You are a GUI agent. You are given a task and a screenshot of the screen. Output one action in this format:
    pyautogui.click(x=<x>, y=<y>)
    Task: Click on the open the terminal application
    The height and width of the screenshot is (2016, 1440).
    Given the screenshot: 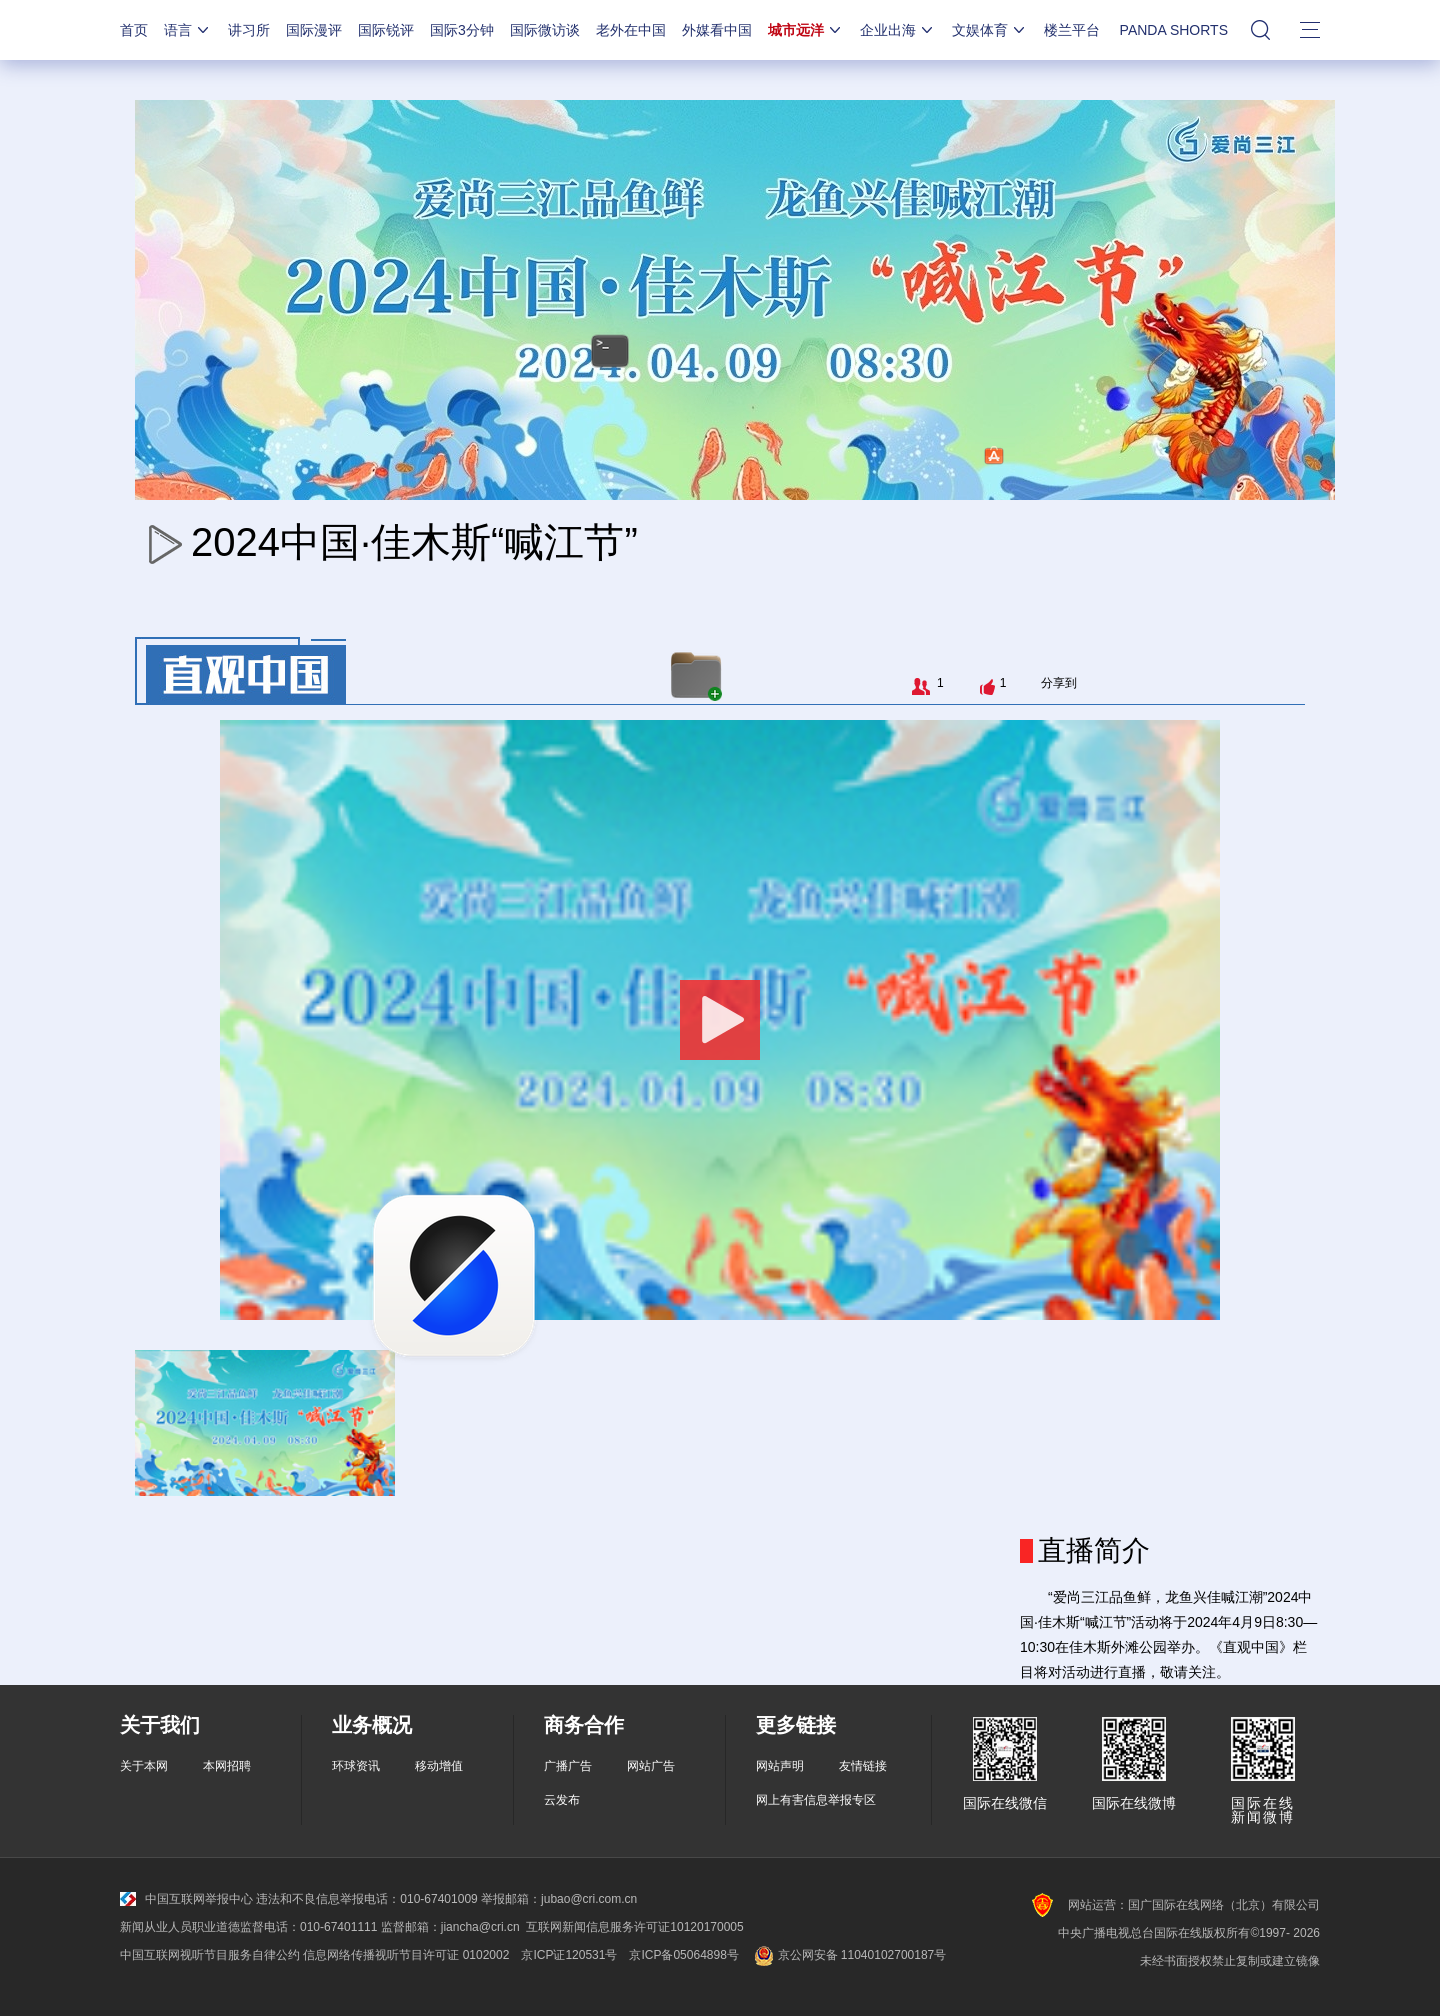 What is the action you would take?
    pyautogui.click(x=610, y=351)
    